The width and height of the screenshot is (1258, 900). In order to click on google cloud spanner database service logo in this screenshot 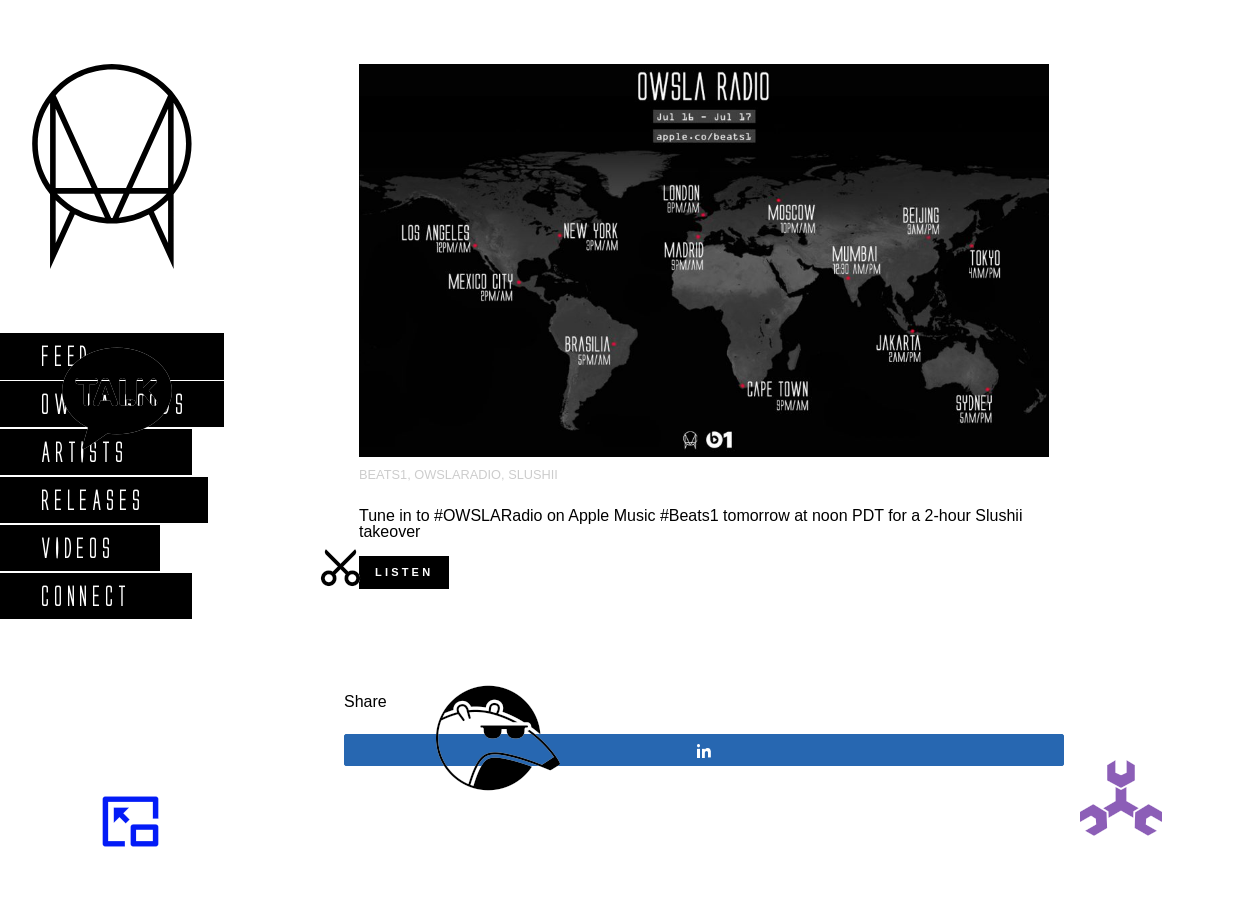, I will do `click(1121, 798)`.